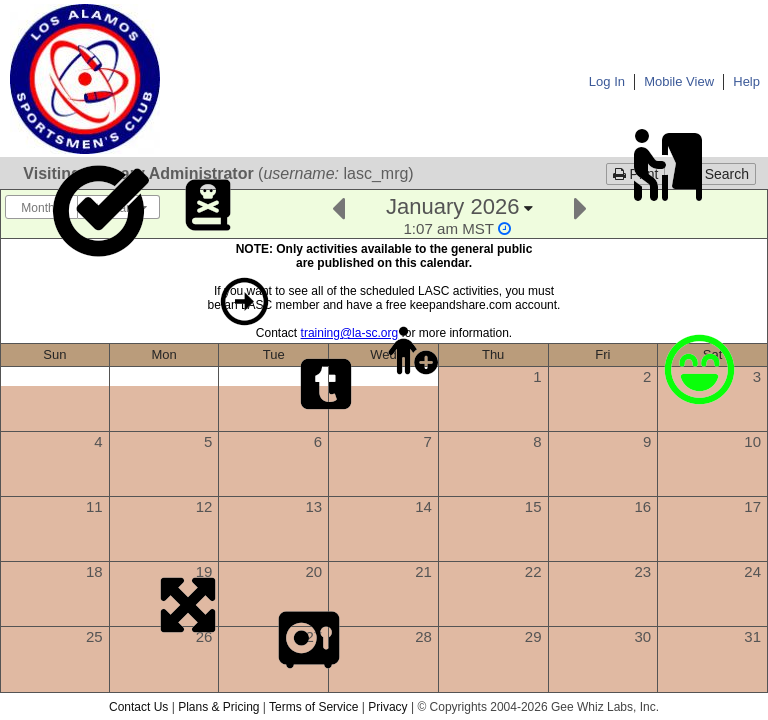  I want to click on access voting or polling booth, so click(666, 165).